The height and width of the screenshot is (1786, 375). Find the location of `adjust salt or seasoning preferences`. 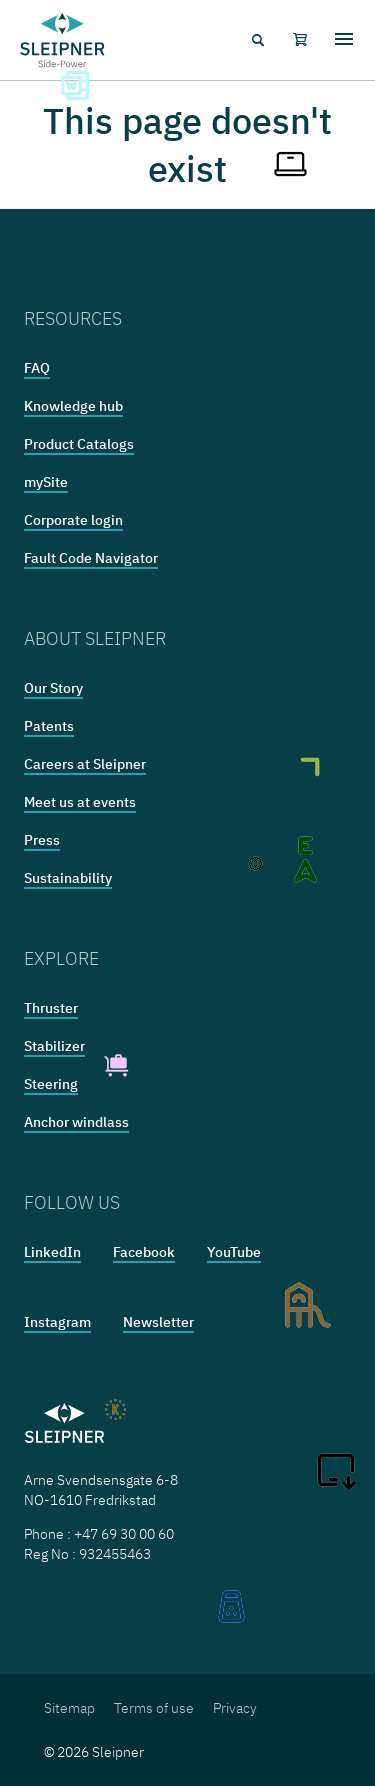

adjust salt or seasoning preferences is located at coordinates (231, 1606).